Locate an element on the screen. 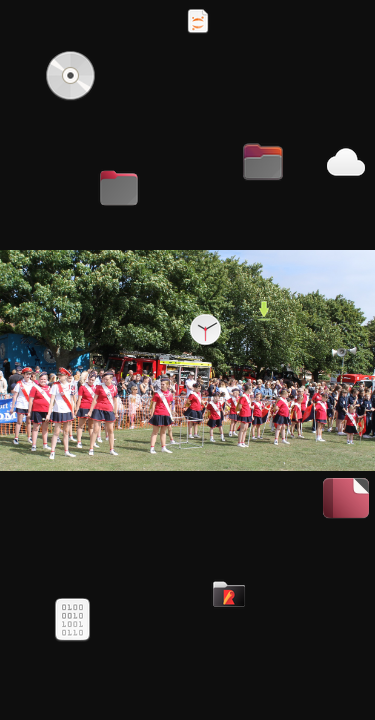 The image size is (375, 720). indicates an open or expanded folder is located at coordinates (263, 161).